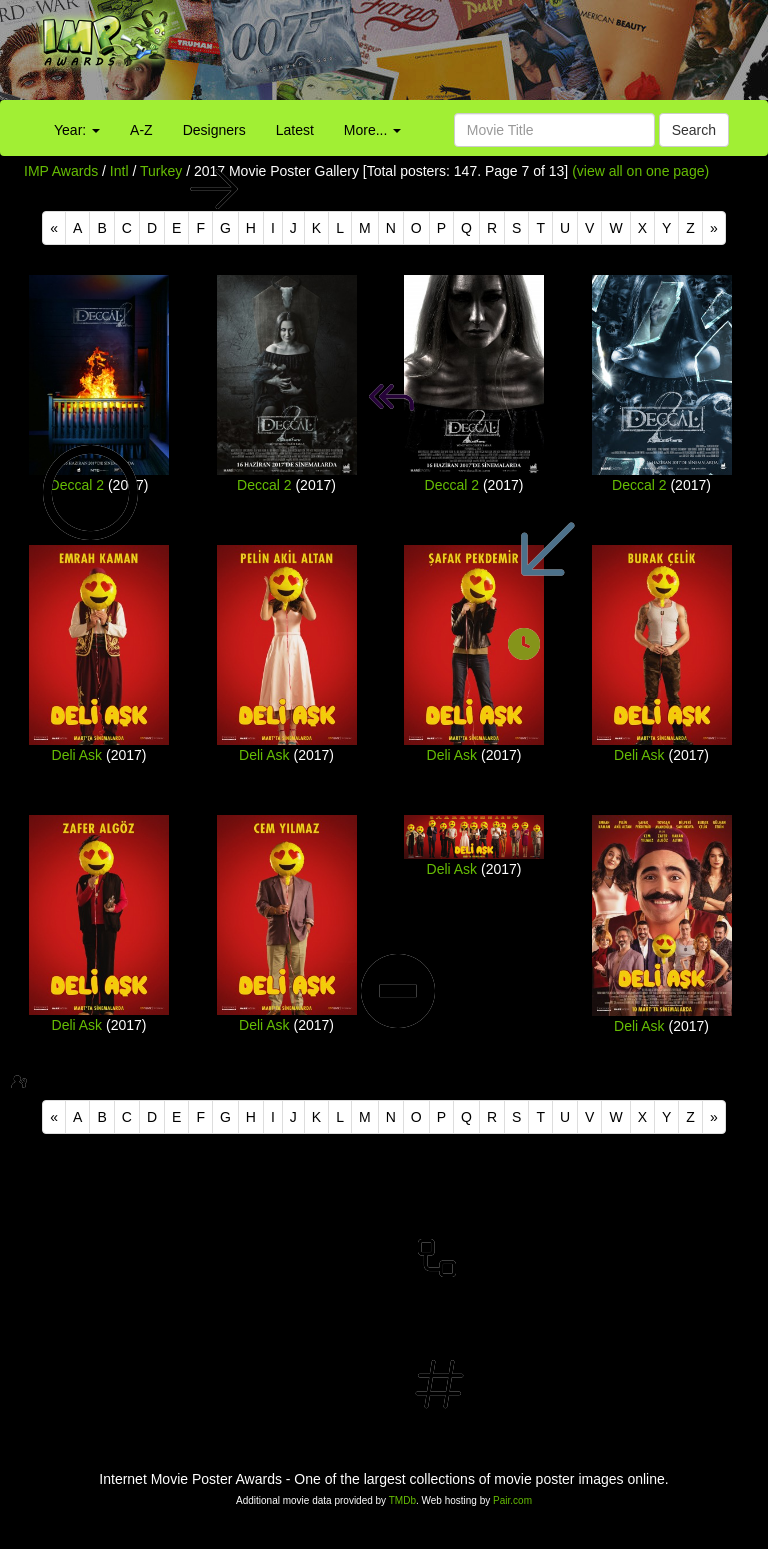 The image size is (768, 1549). What do you see at coordinates (398, 991) in the screenshot?
I see `access denied or blocked action` at bounding box center [398, 991].